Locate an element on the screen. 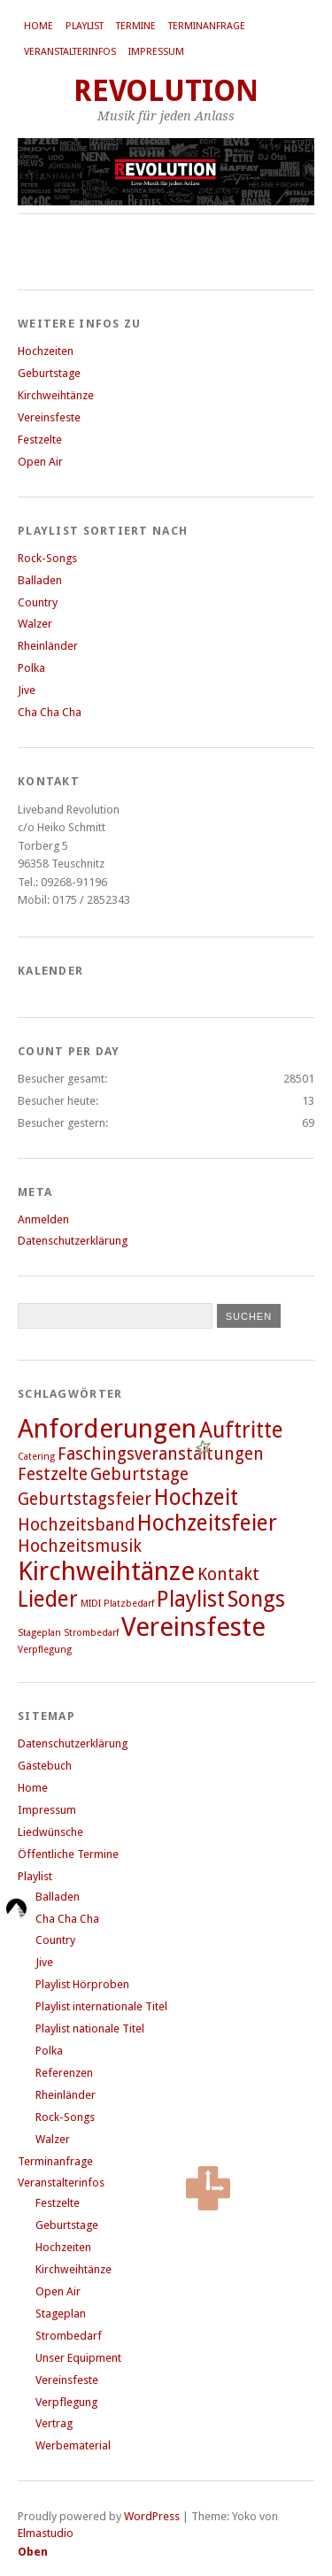 The image size is (332, 2576). link to Codeberg repository is located at coordinates (16, 1908).